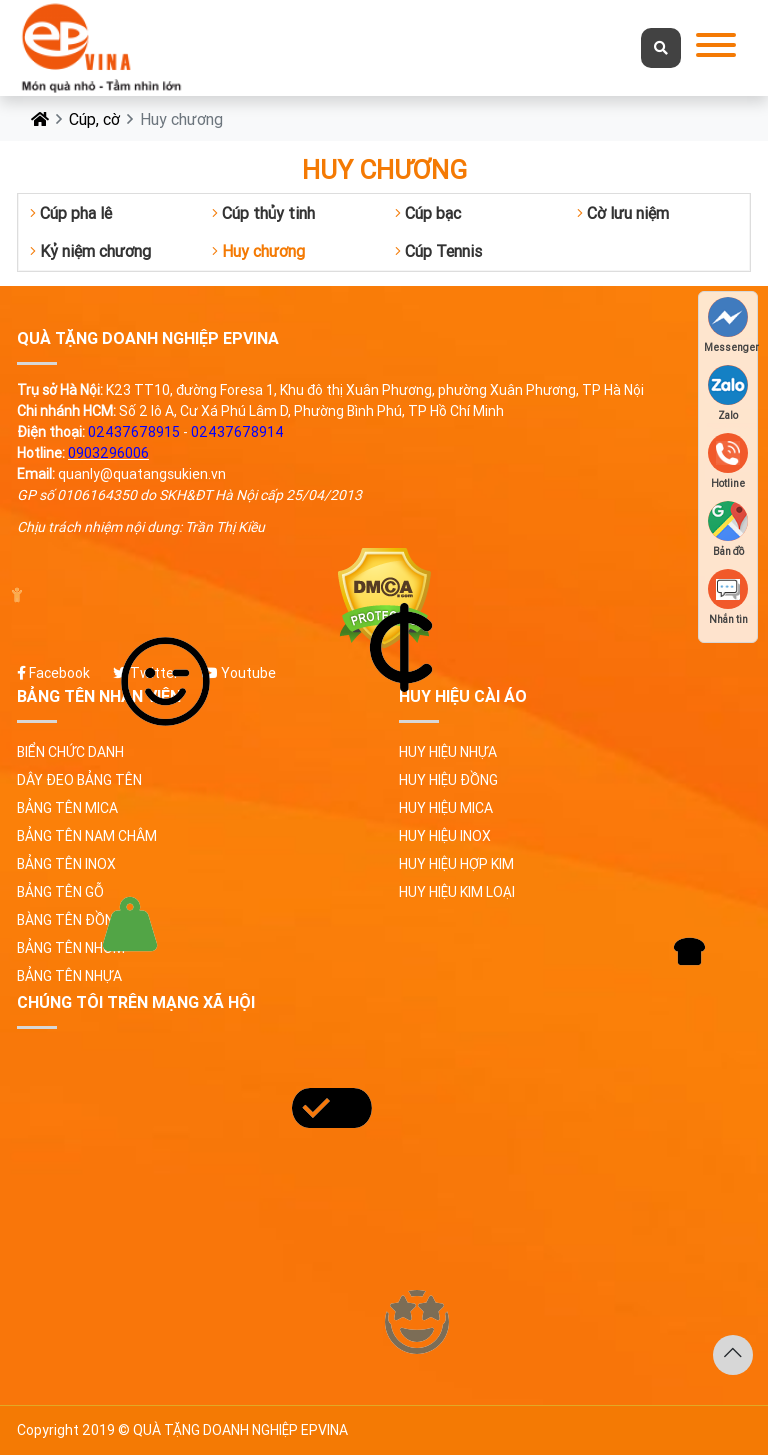  What do you see at coordinates (165, 681) in the screenshot?
I see `insert a winking emoji into your message` at bounding box center [165, 681].